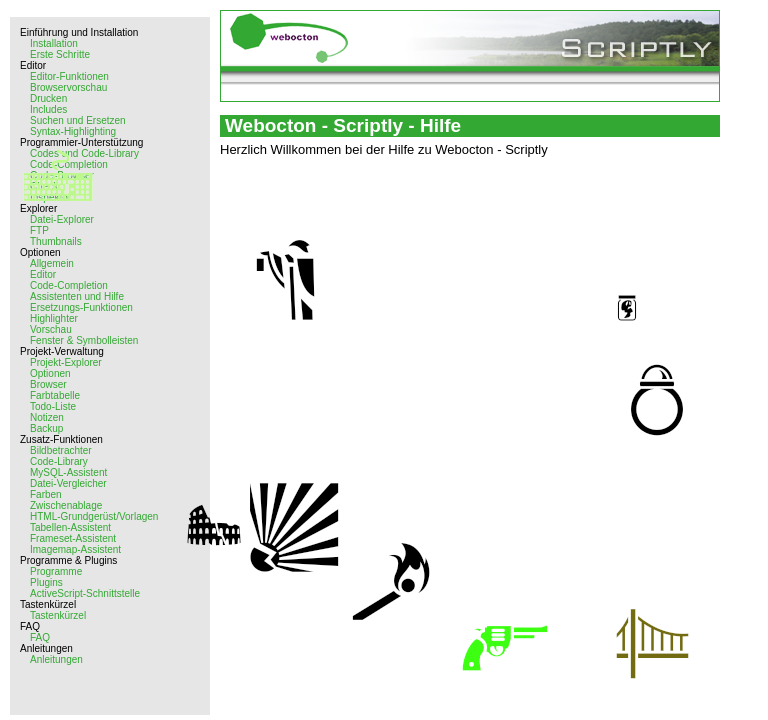 This screenshot has width=768, height=720. What do you see at coordinates (391, 581) in the screenshot?
I see `ignite or start a fire feature` at bounding box center [391, 581].